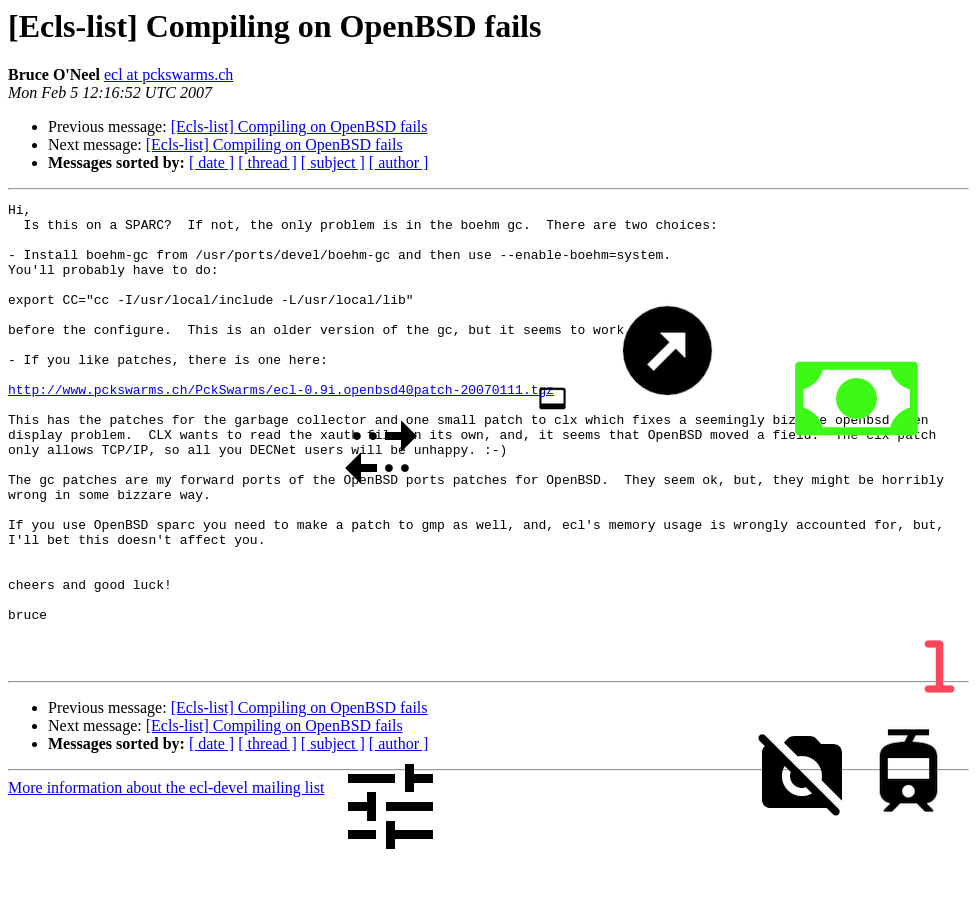 The width and height of the screenshot is (977, 898). I want to click on view tram or light rail transit options, so click(908, 770).